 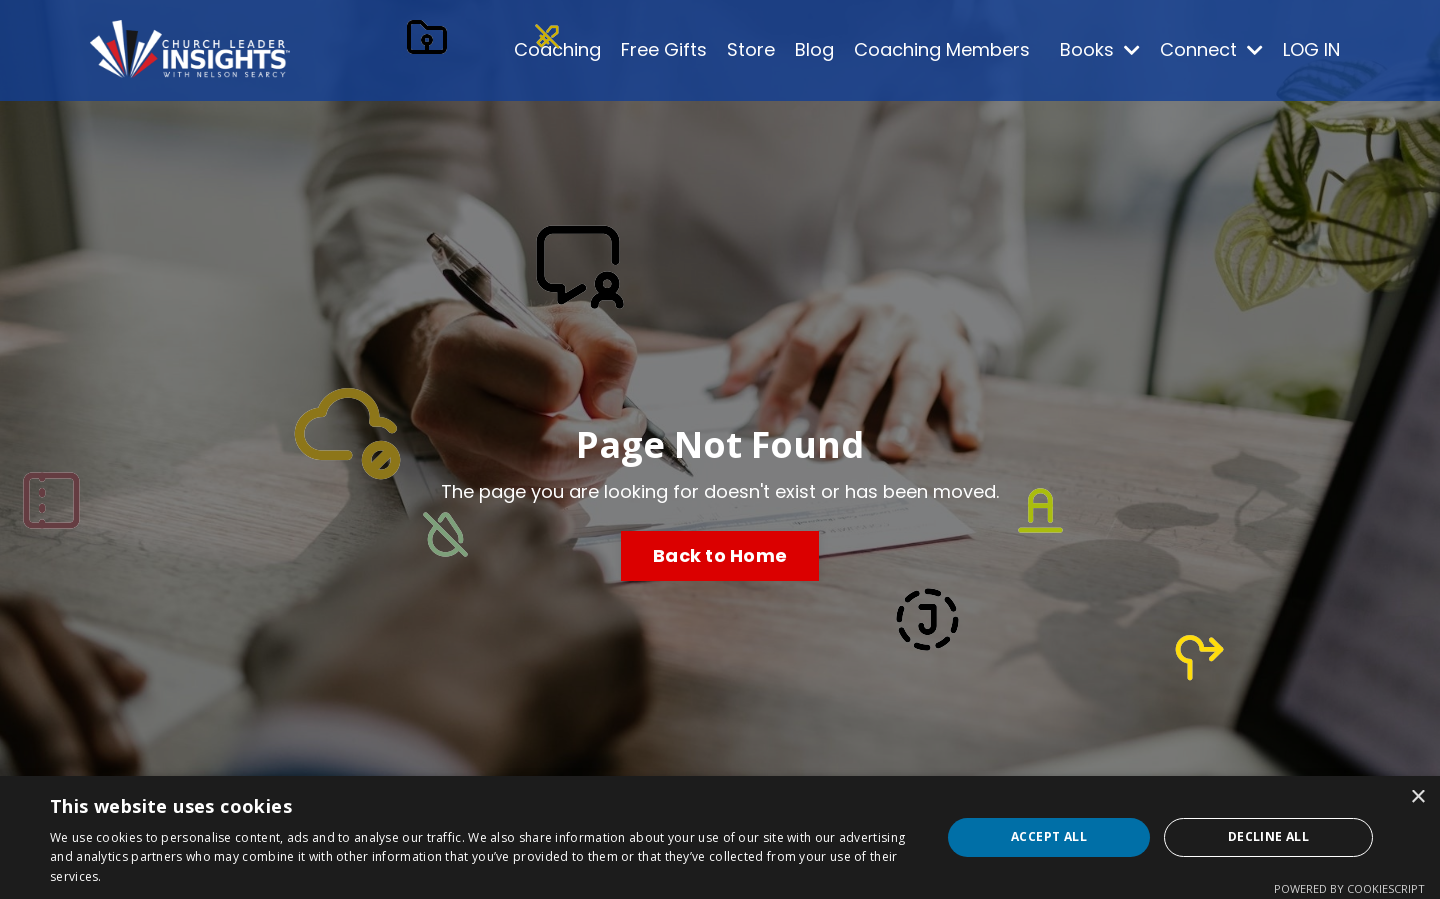 What do you see at coordinates (1040, 510) in the screenshot?
I see `set text baseline alignment` at bounding box center [1040, 510].